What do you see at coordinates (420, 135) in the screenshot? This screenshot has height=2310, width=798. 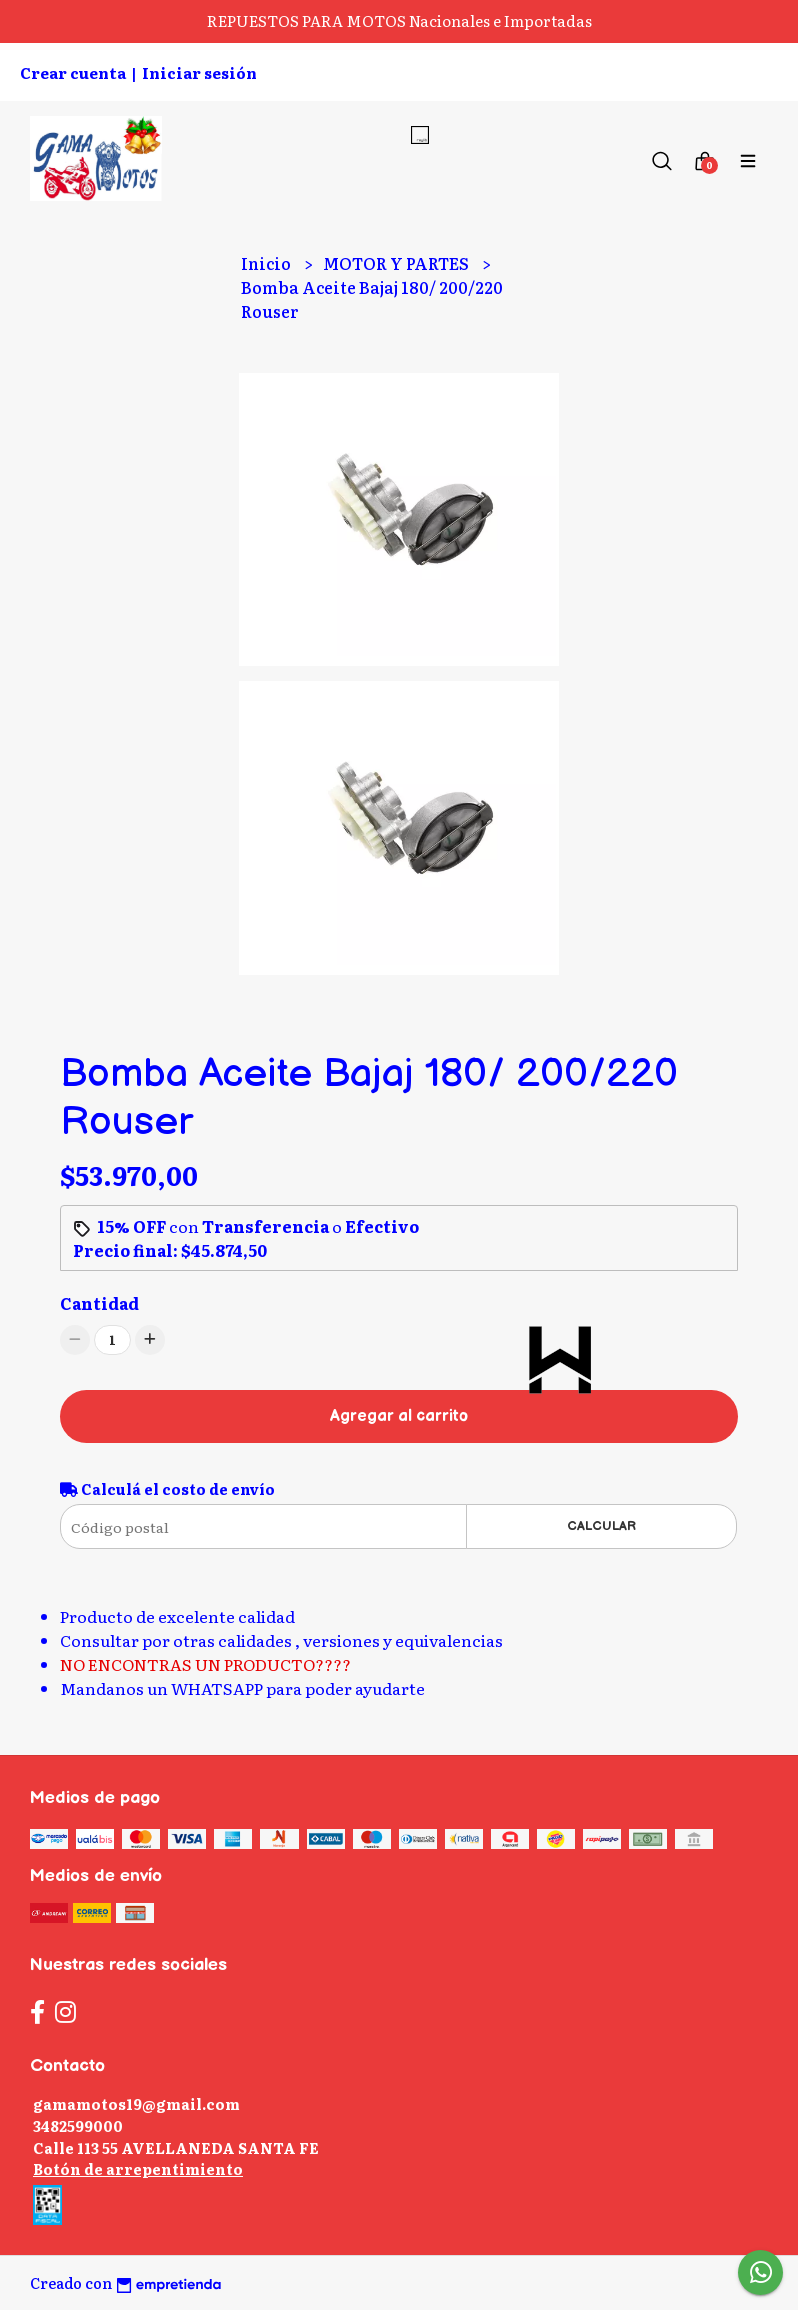 I see `raylib game development library logo` at bounding box center [420, 135].